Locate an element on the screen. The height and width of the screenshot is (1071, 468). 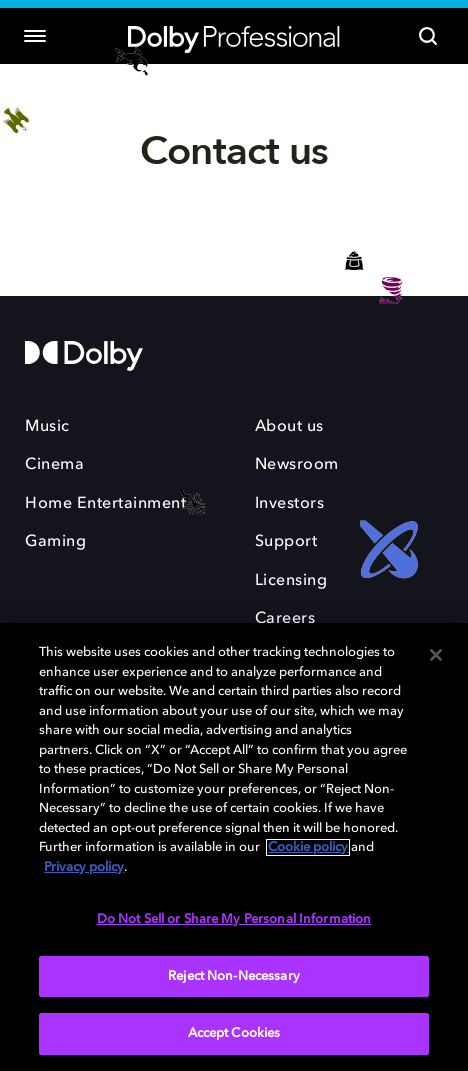
indicates a powder or ingredient item in inventory is located at coordinates (354, 260).